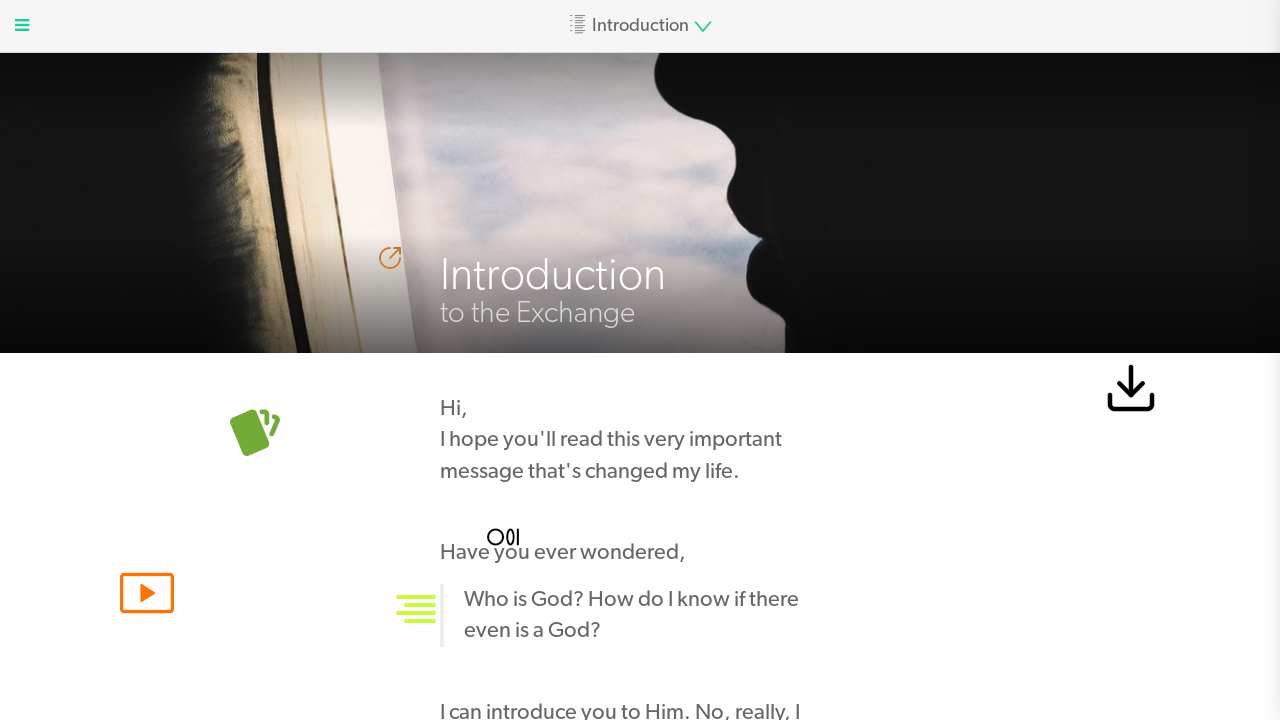 This screenshot has height=720, width=1280. Describe the element at coordinates (1131, 388) in the screenshot. I see `download a file or document` at that location.